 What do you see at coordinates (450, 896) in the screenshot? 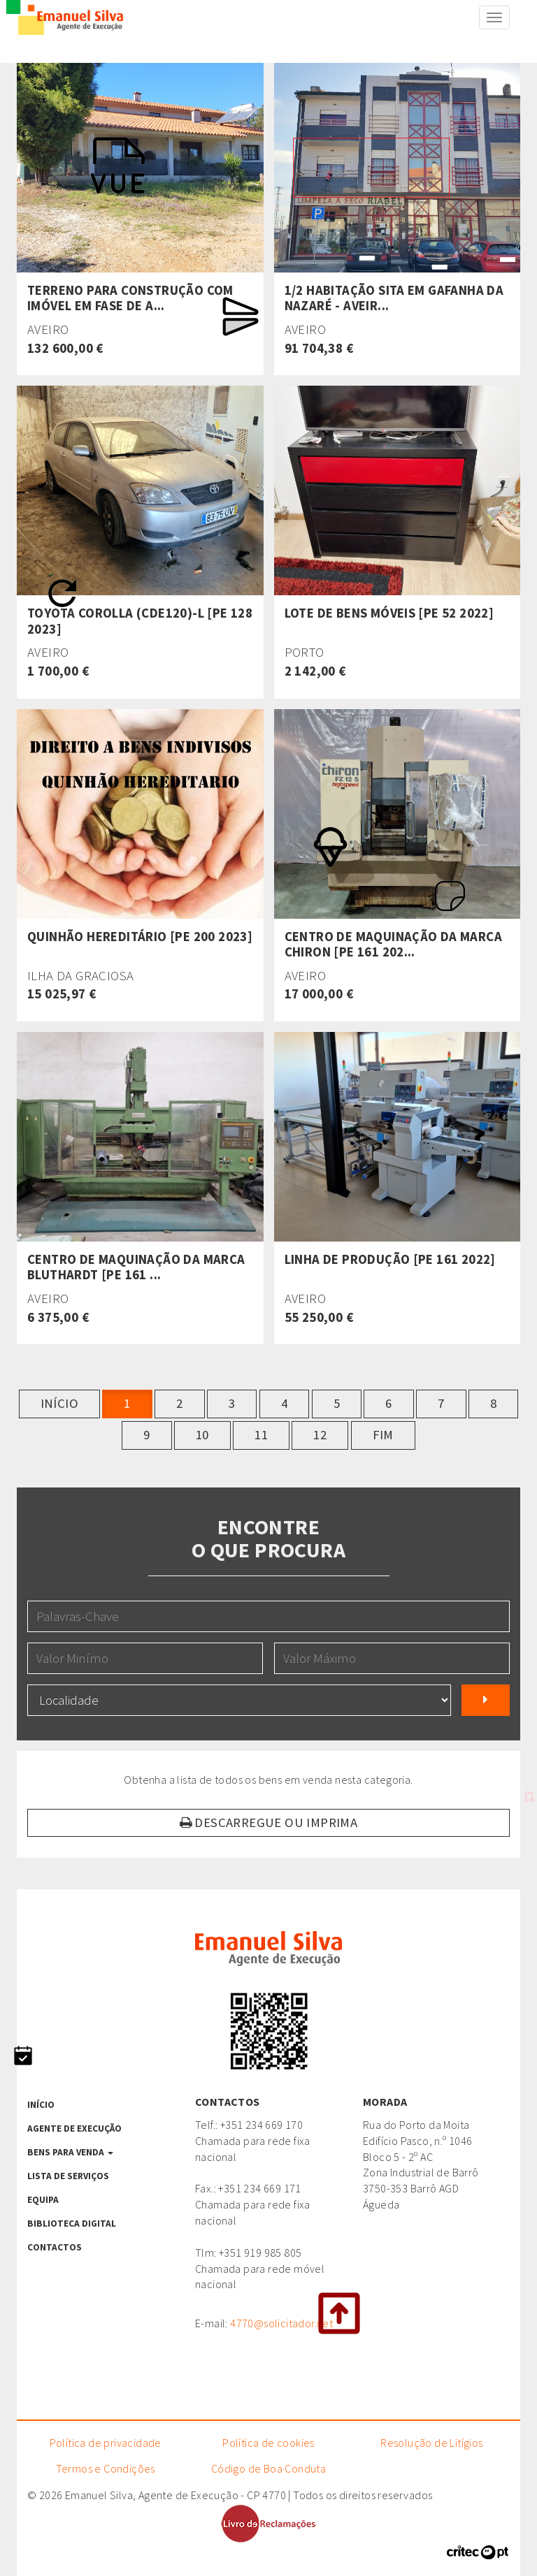
I see `add a sticker to your message` at bounding box center [450, 896].